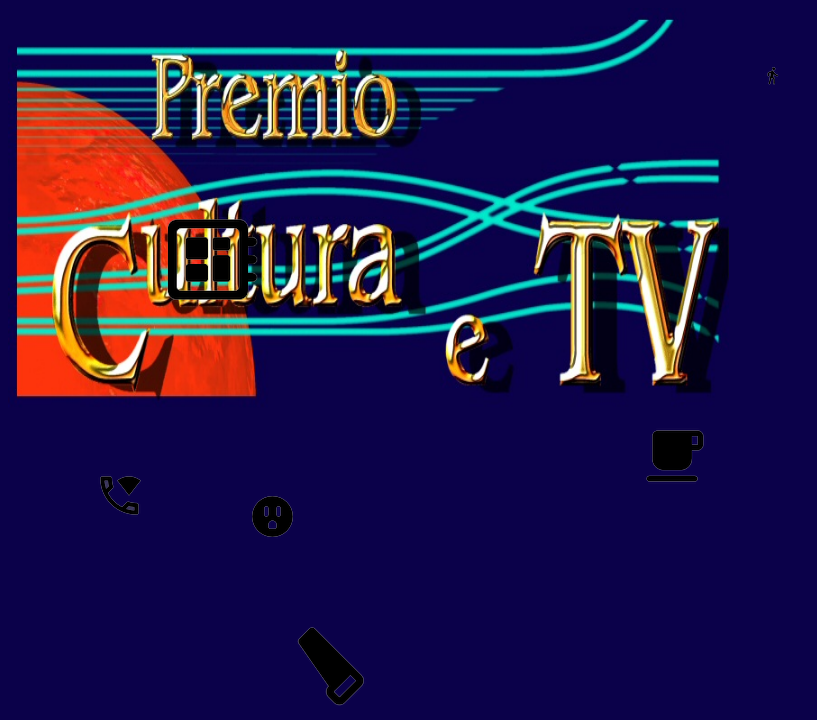  What do you see at coordinates (119, 495) in the screenshot?
I see `enable wifi calling feature` at bounding box center [119, 495].